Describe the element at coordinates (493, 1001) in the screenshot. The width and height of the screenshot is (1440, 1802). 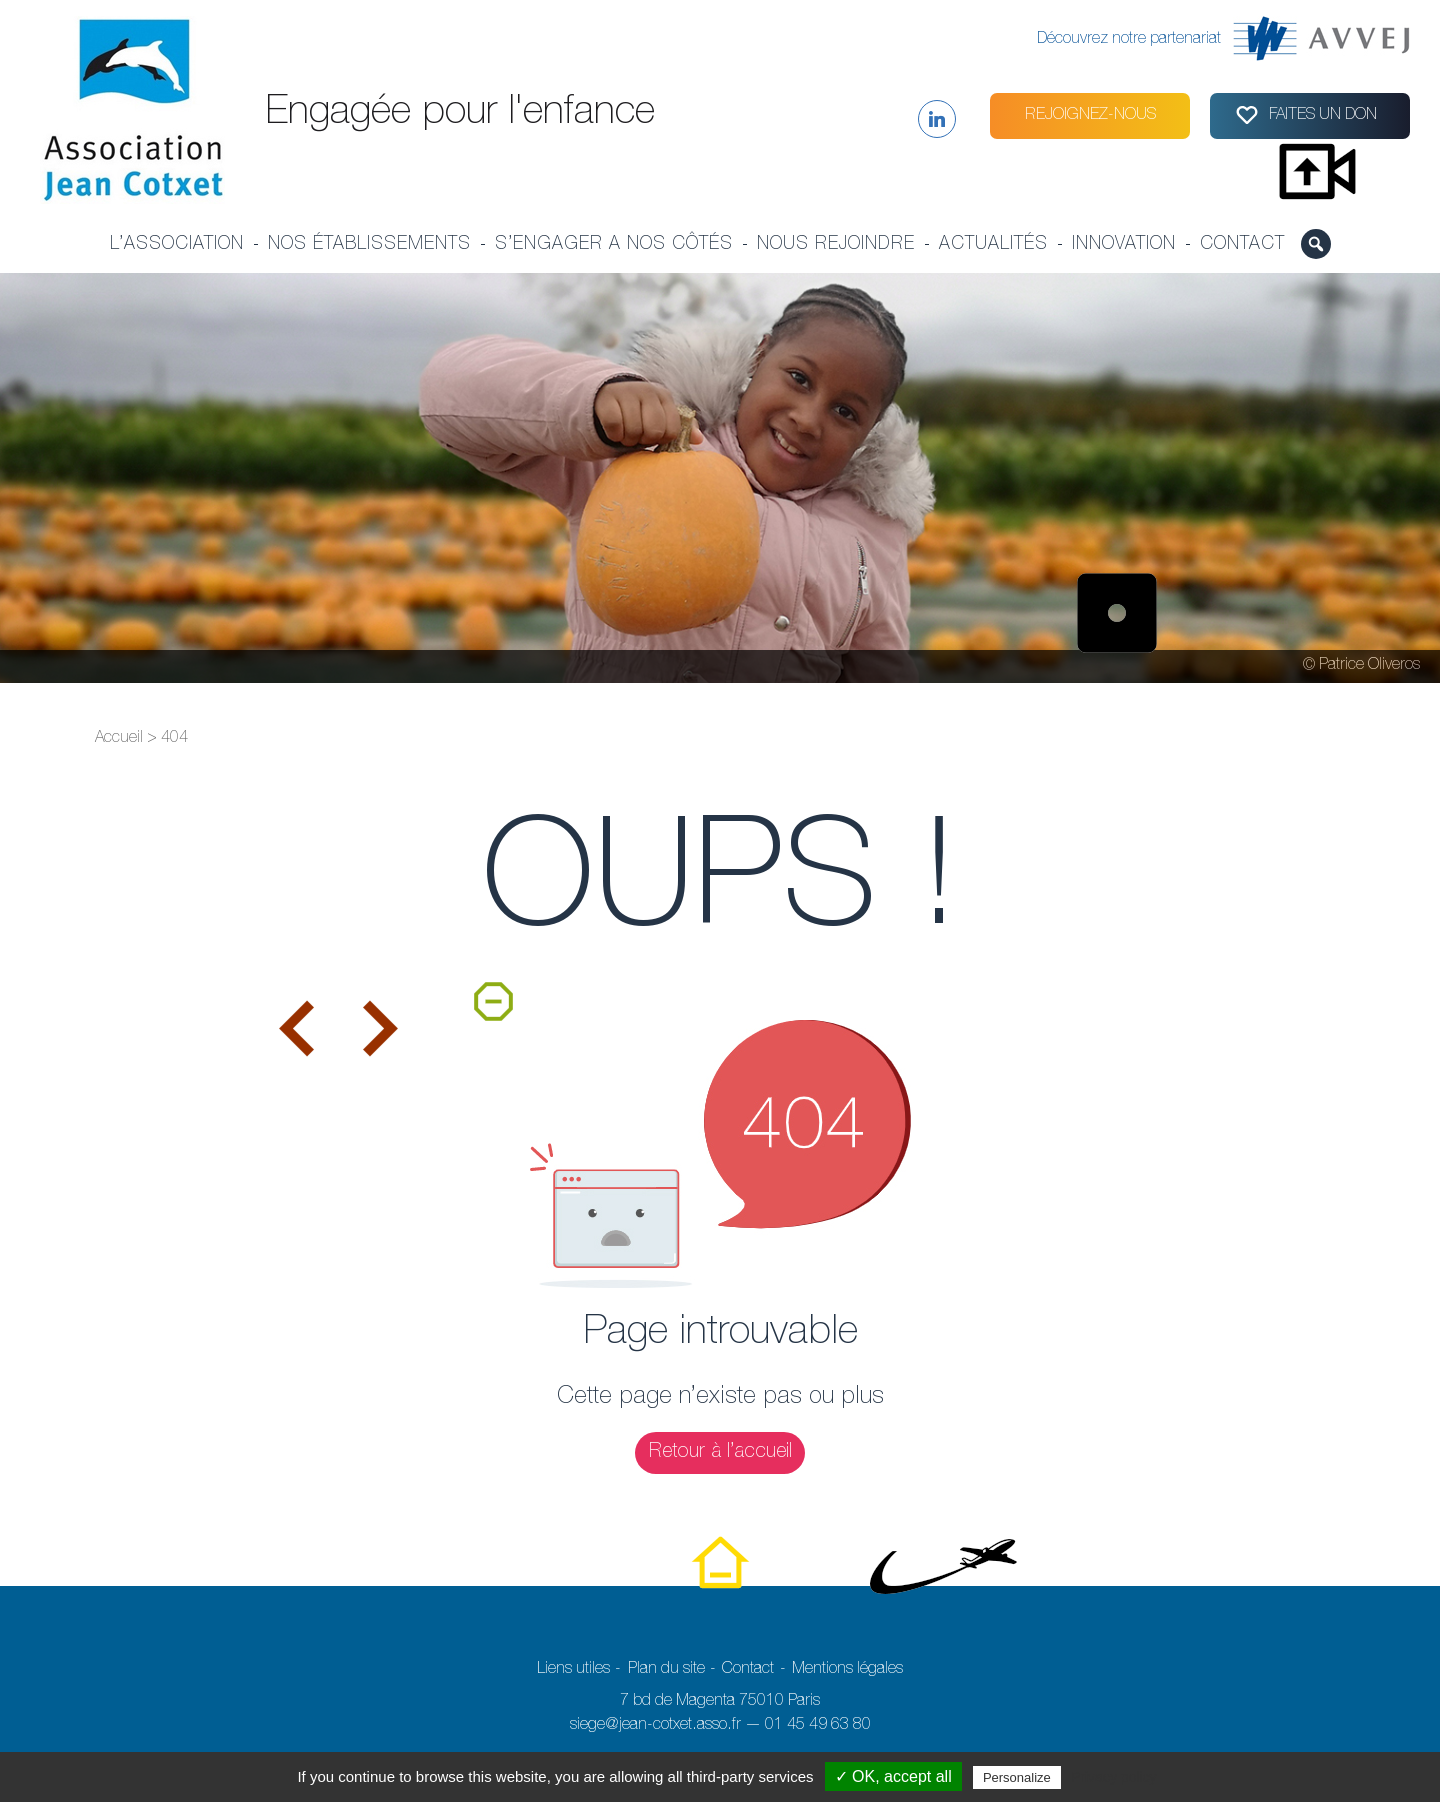
I see `indicates spam or blocked content` at that location.